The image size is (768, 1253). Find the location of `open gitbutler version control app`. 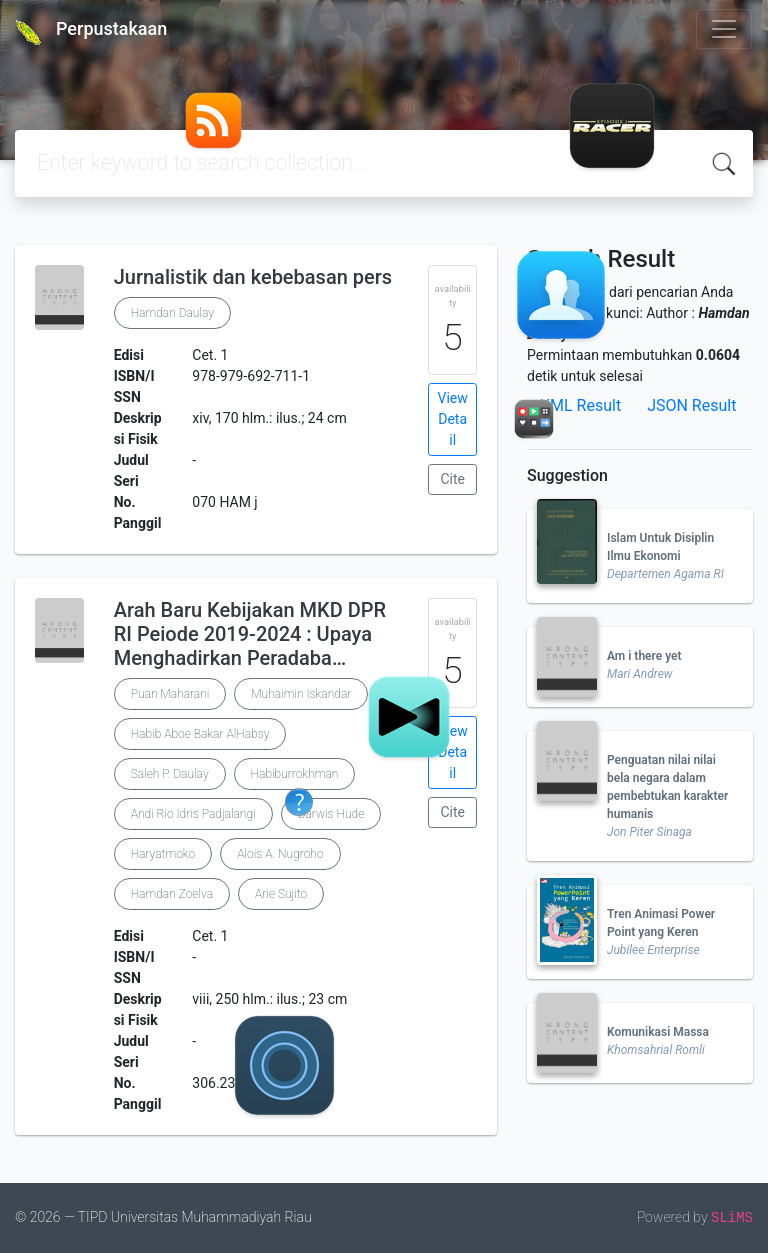

open gitbutler version control app is located at coordinates (409, 717).